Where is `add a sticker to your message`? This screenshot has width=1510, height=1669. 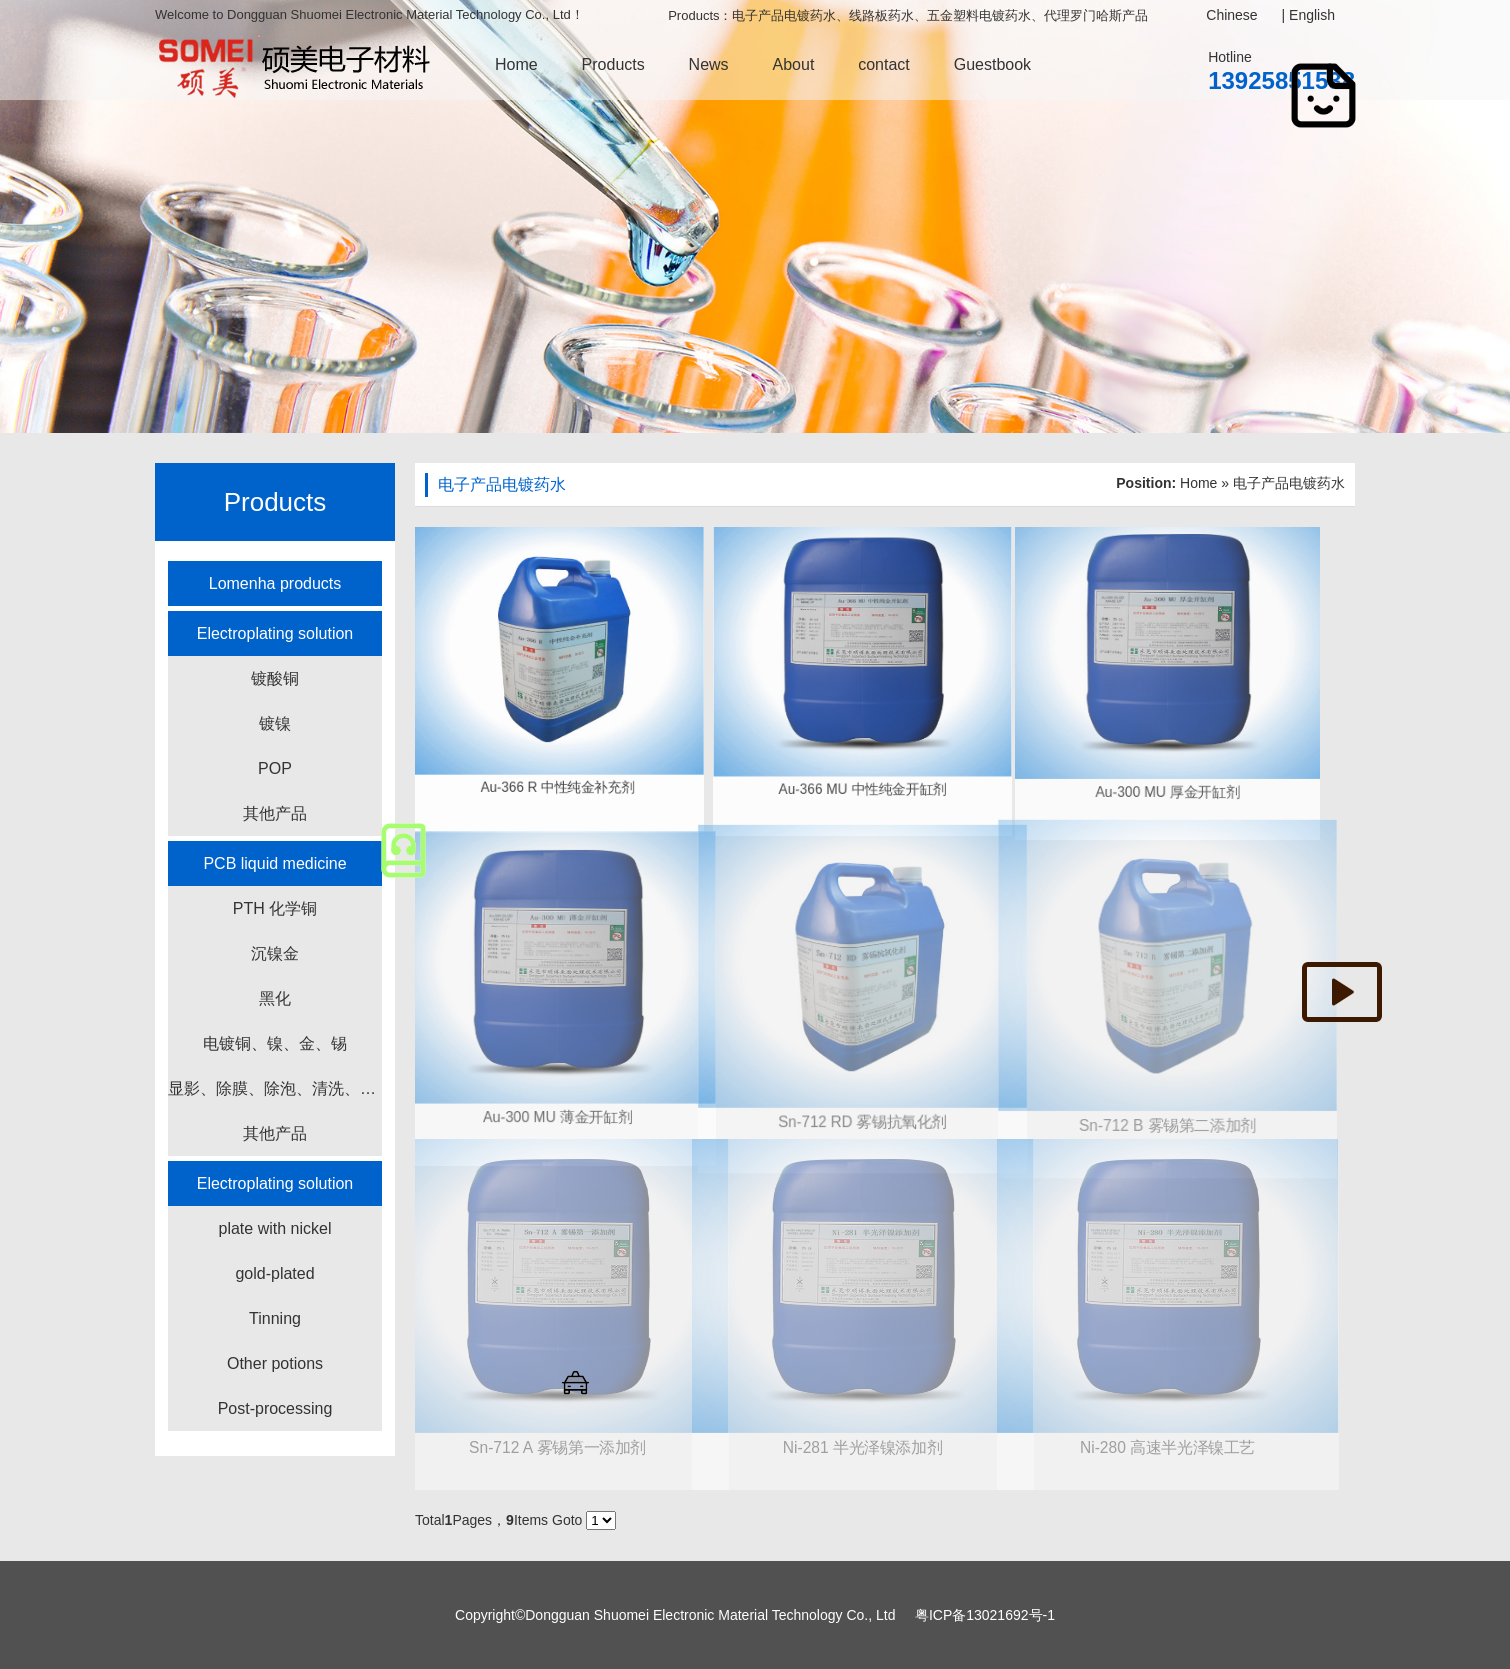
add a sticker to your message is located at coordinates (1323, 95).